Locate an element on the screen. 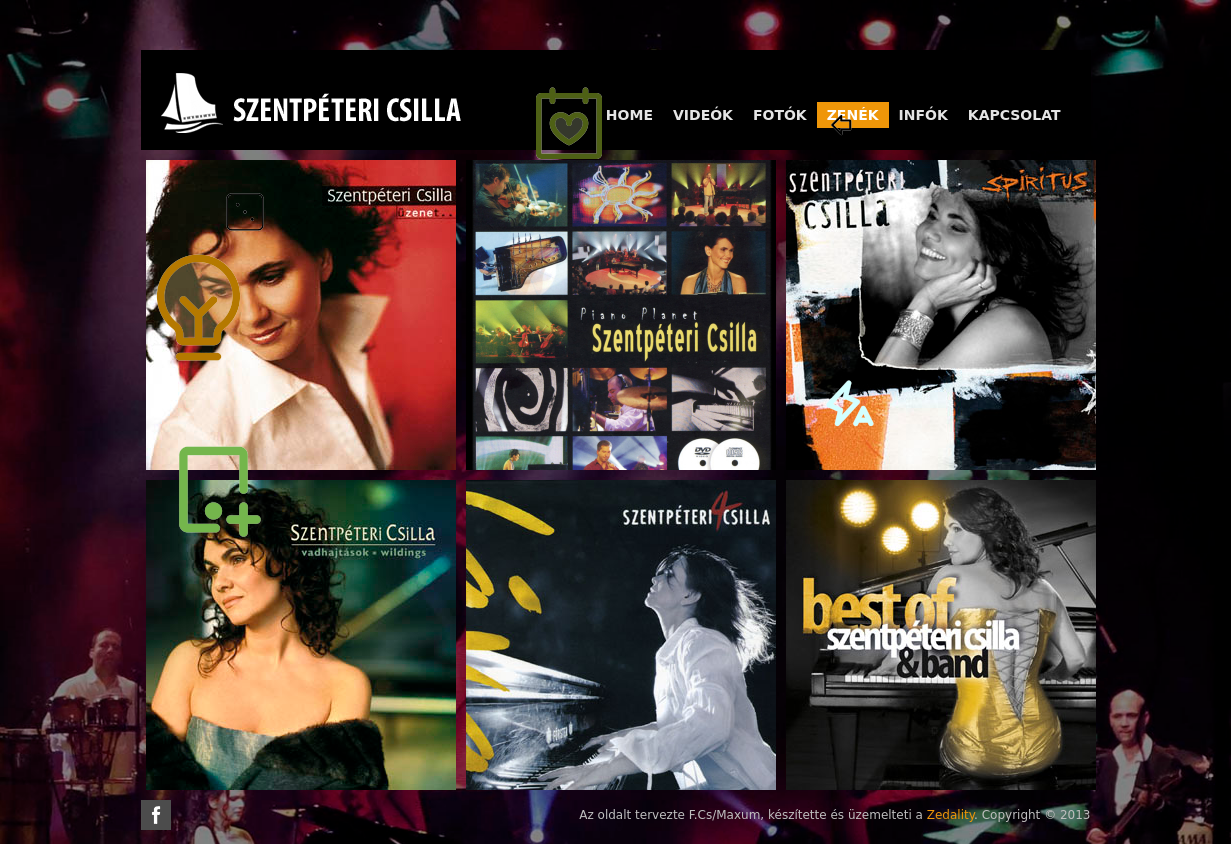 Image resolution: width=1231 pixels, height=844 pixels. view favorite or loved events is located at coordinates (569, 126).